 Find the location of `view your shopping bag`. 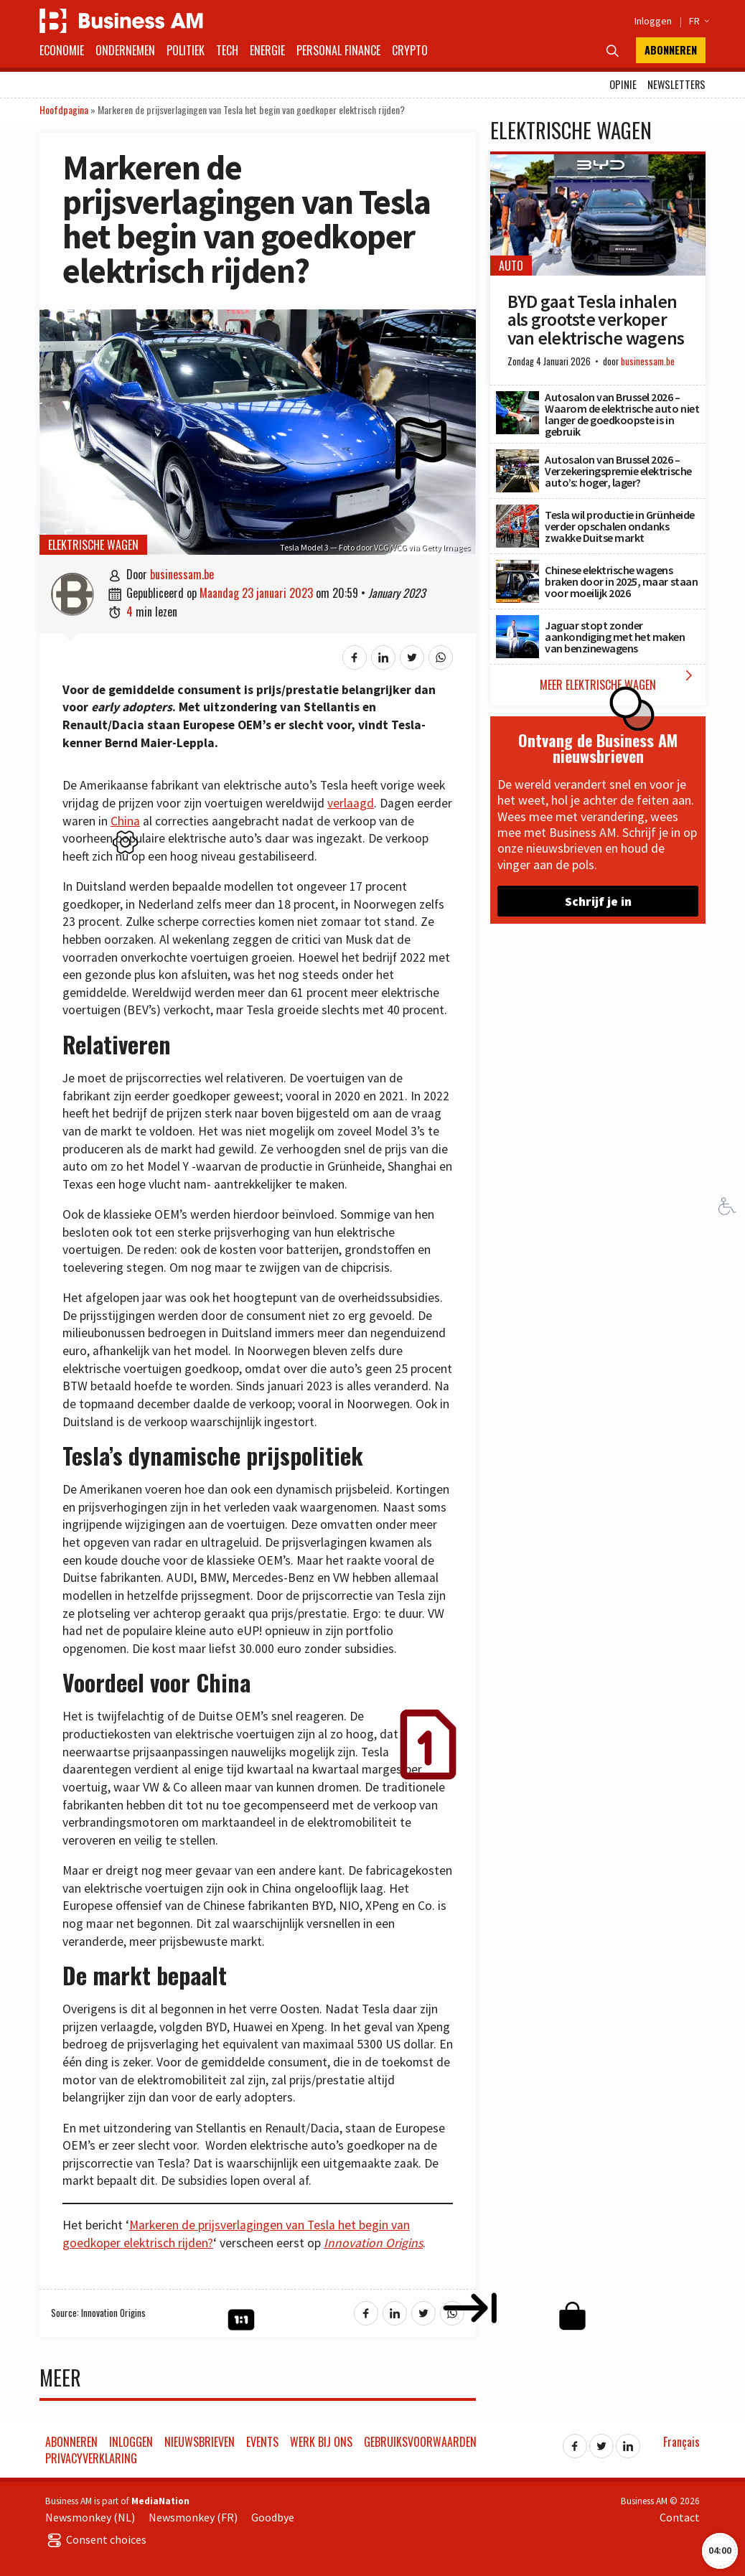

view your shopping bag is located at coordinates (572, 2315).